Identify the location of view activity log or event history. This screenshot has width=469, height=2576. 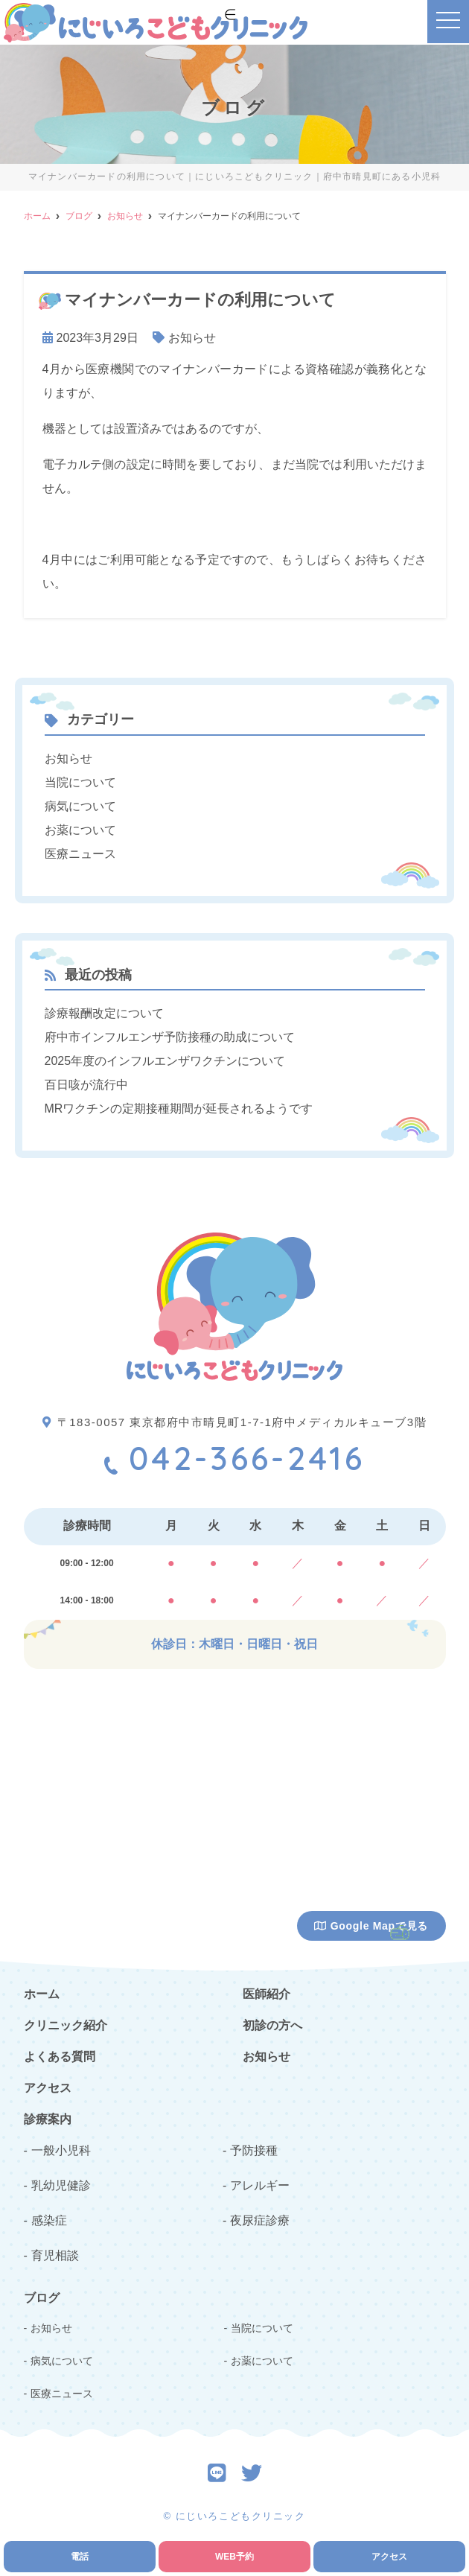
(400, 1933).